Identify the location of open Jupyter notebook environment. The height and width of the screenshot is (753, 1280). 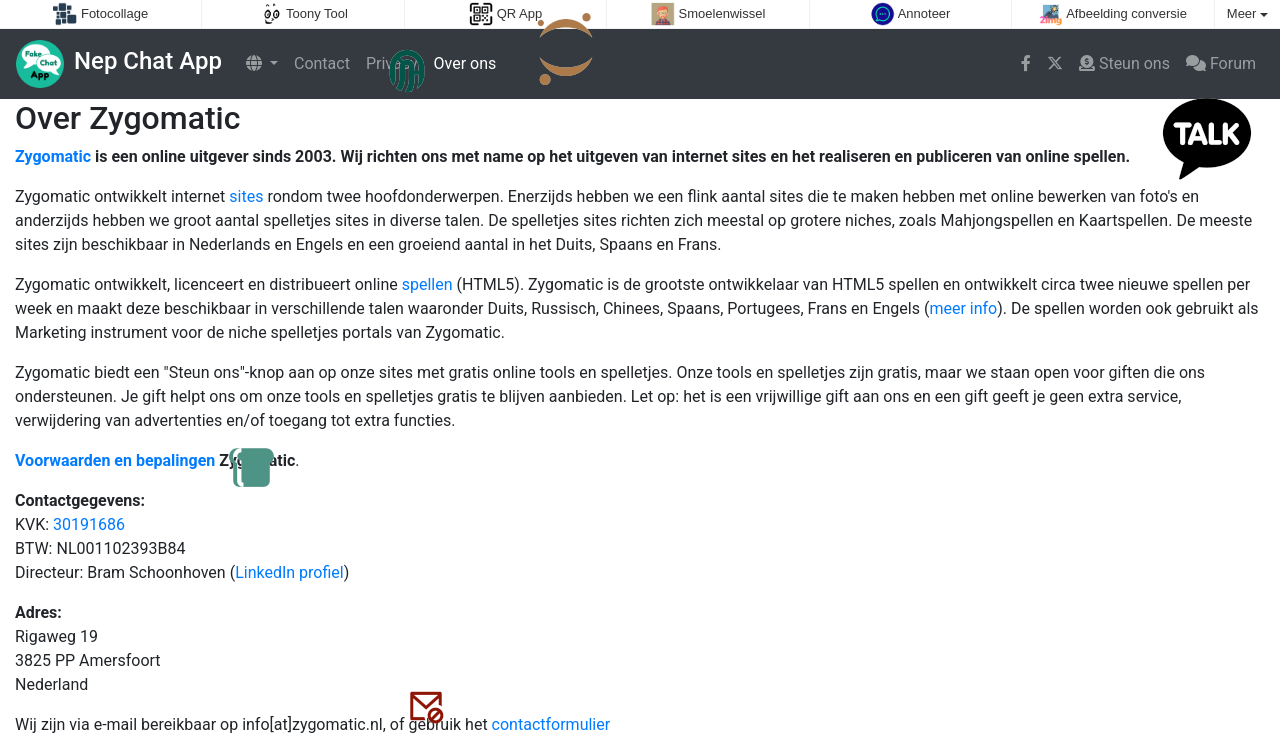
(565, 49).